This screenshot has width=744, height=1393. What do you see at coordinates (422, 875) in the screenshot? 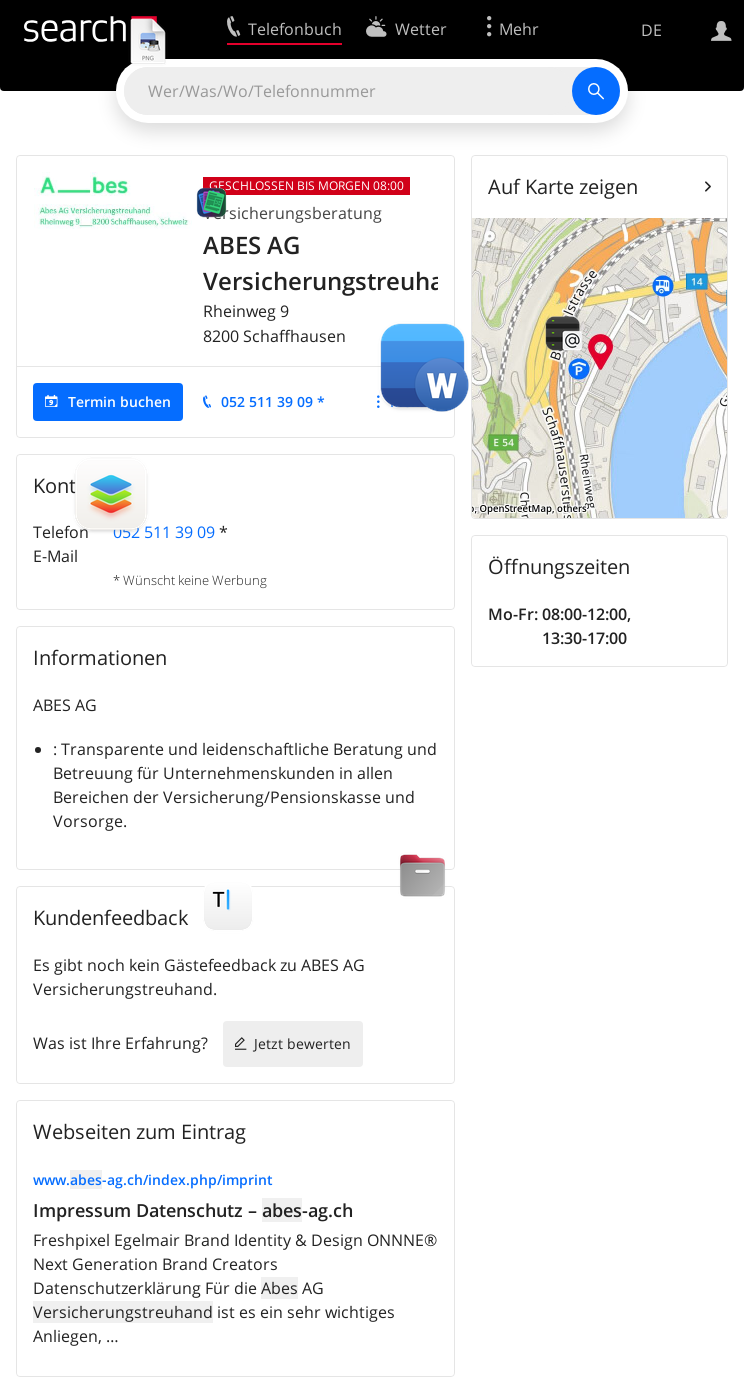
I see `open the file manager application` at bounding box center [422, 875].